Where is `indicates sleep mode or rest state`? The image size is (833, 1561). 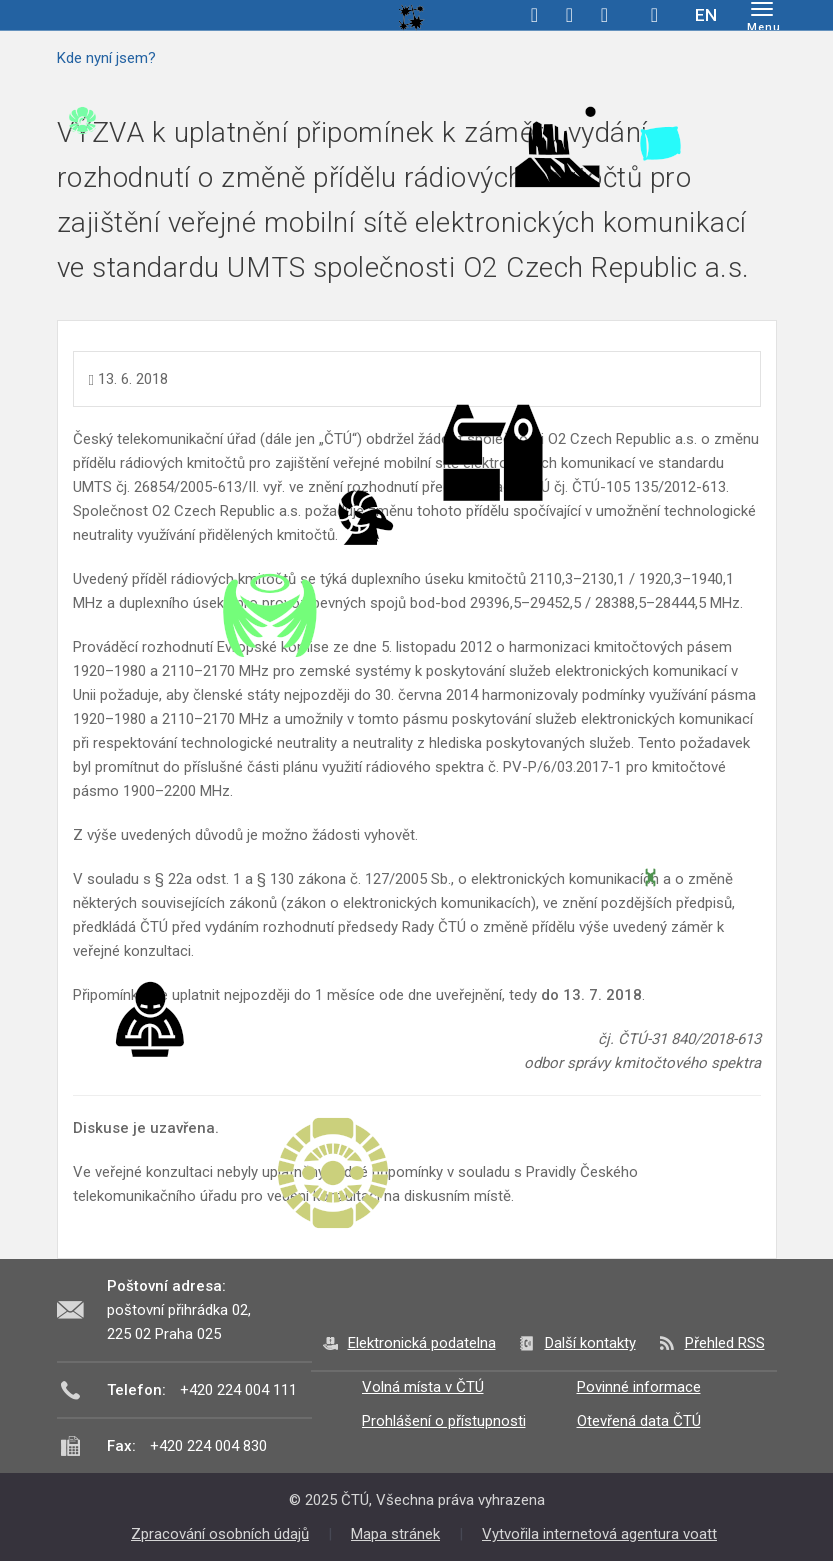
indicates sleep mode or rest state is located at coordinates (660, 143).